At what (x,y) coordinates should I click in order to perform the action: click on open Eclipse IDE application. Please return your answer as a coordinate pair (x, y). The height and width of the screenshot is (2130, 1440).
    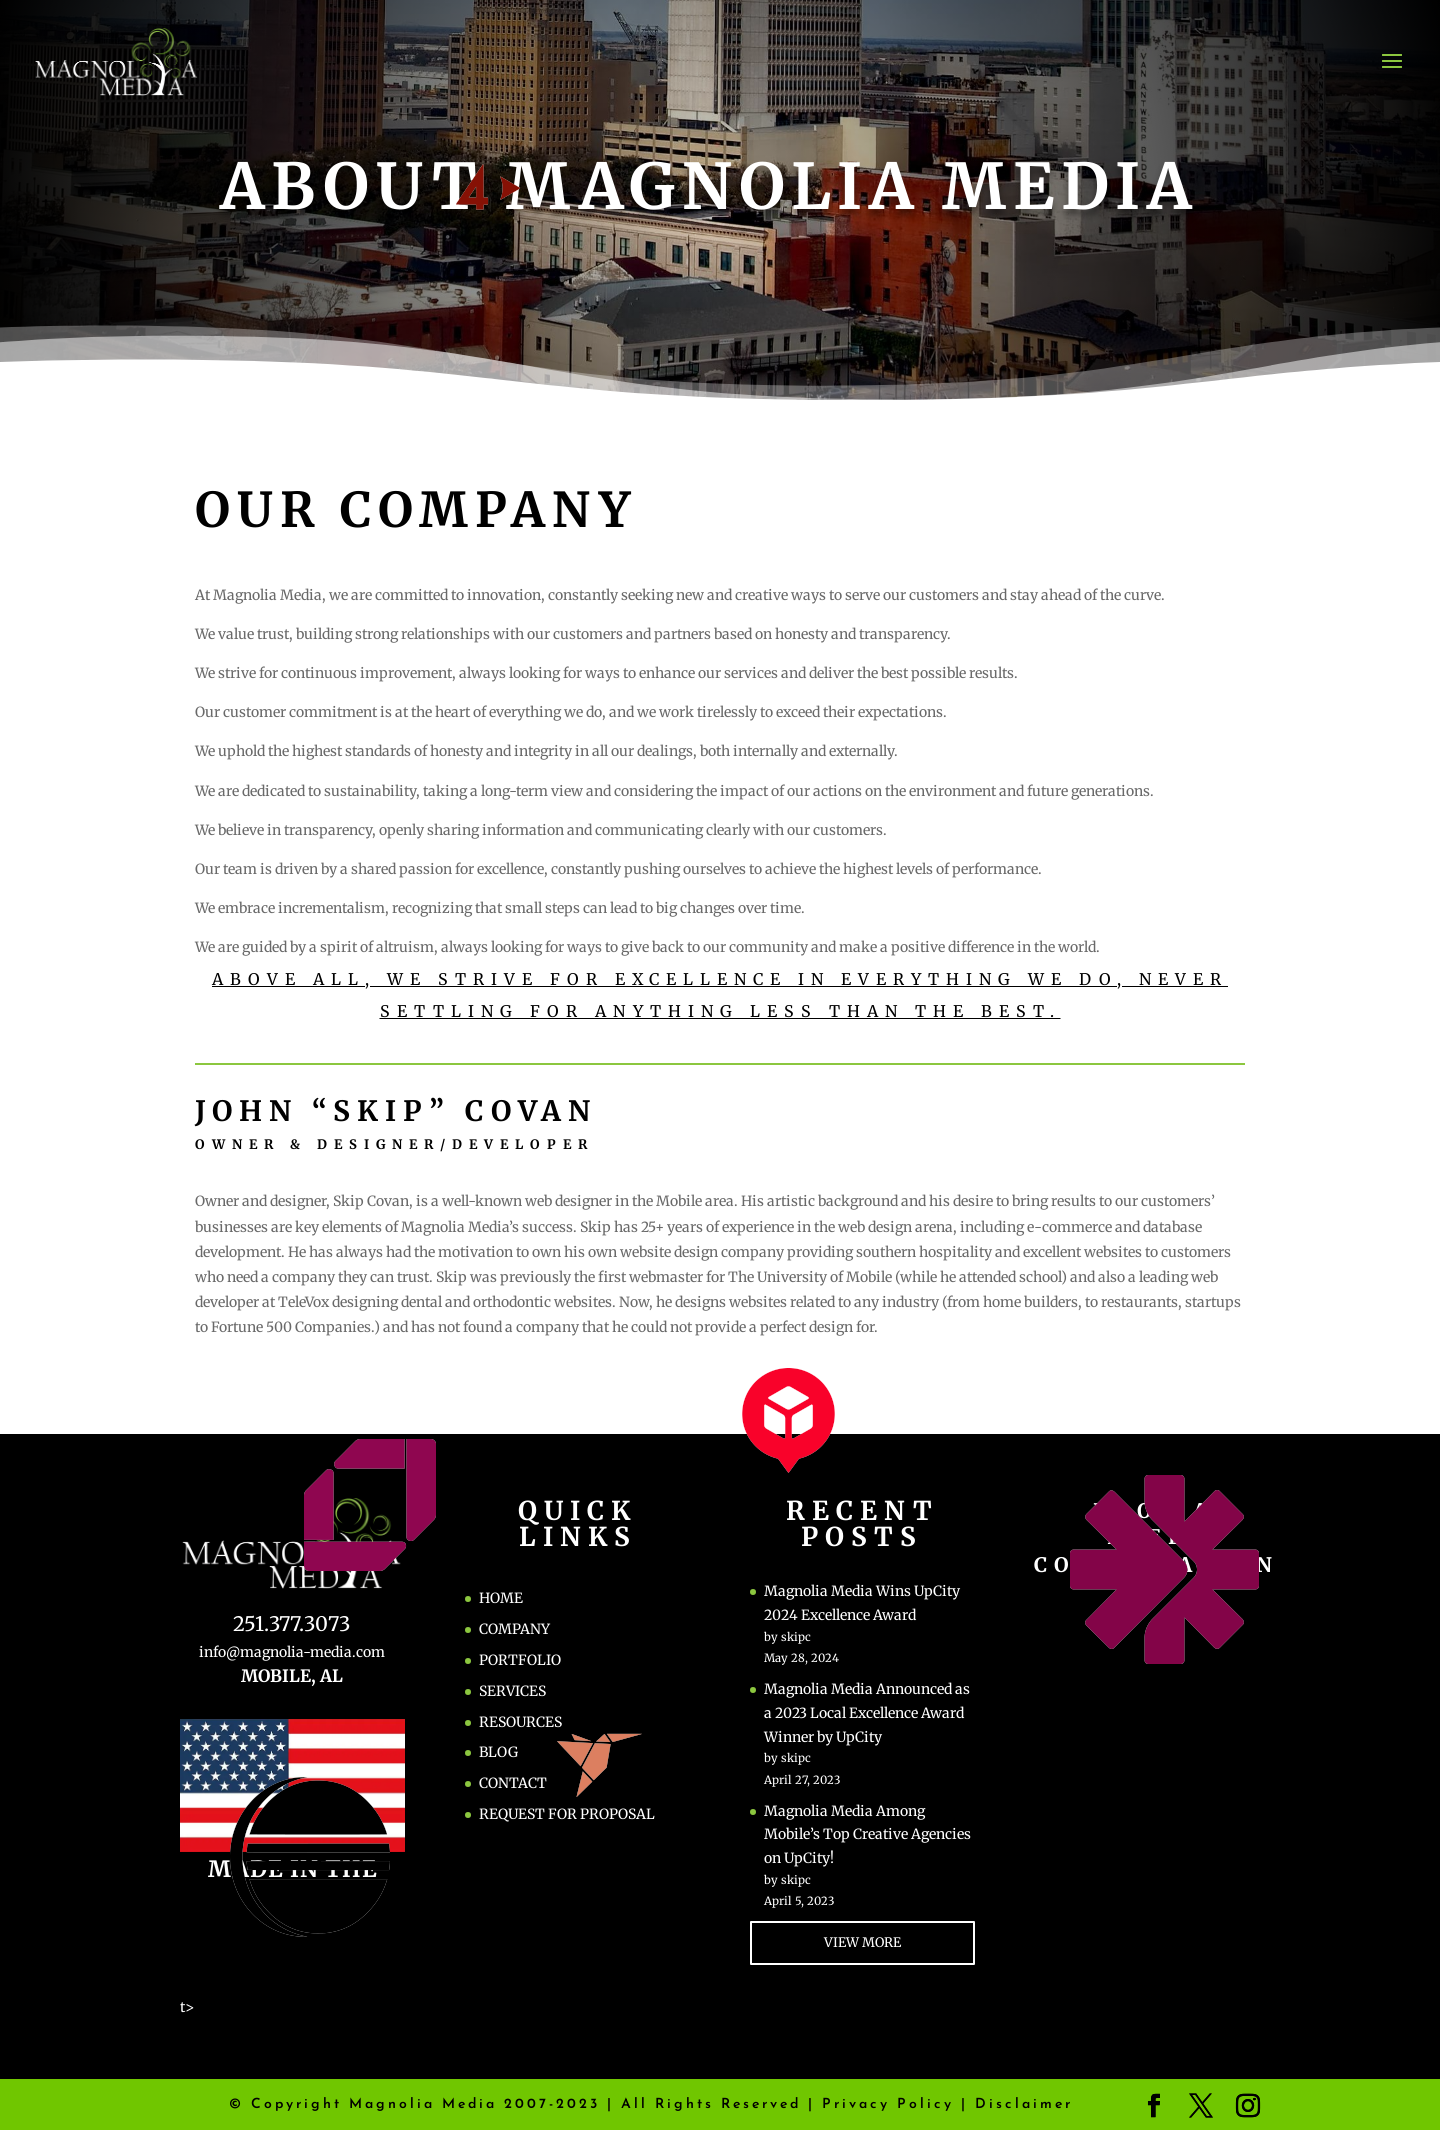
    Looking at the image, I should click on (310, 1857).